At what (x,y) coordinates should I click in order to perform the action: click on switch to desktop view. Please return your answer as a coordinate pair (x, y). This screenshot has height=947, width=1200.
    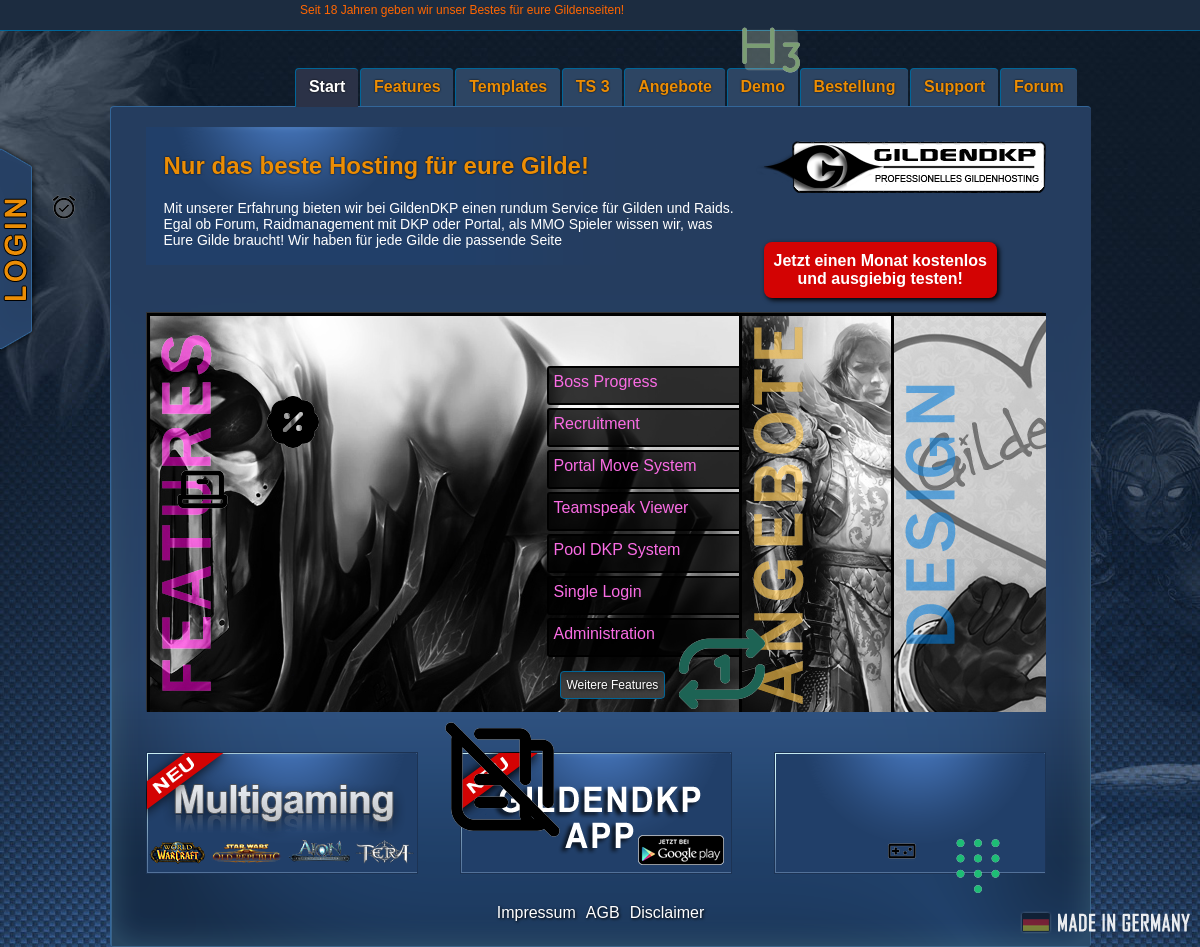
    Looking at the image, I should click on (202, 488).